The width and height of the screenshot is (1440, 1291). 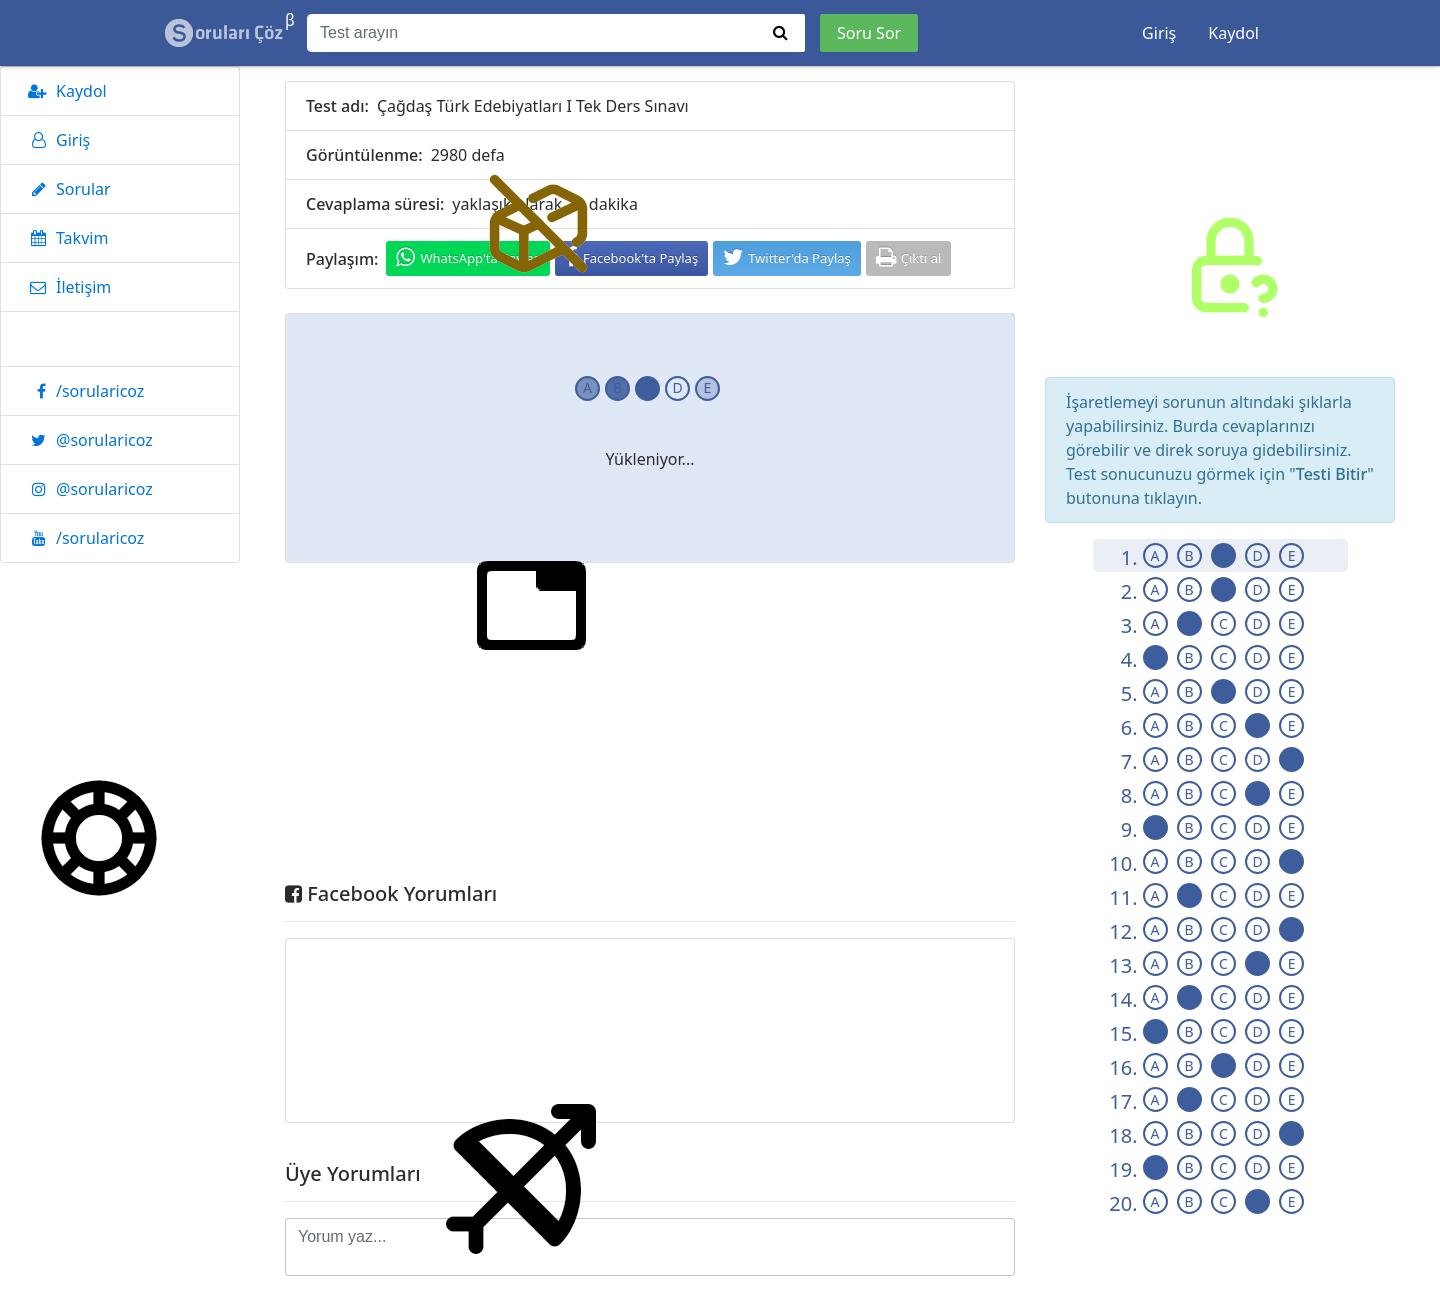 I want to click on open a new browser tab, so click(x=531, y=605).